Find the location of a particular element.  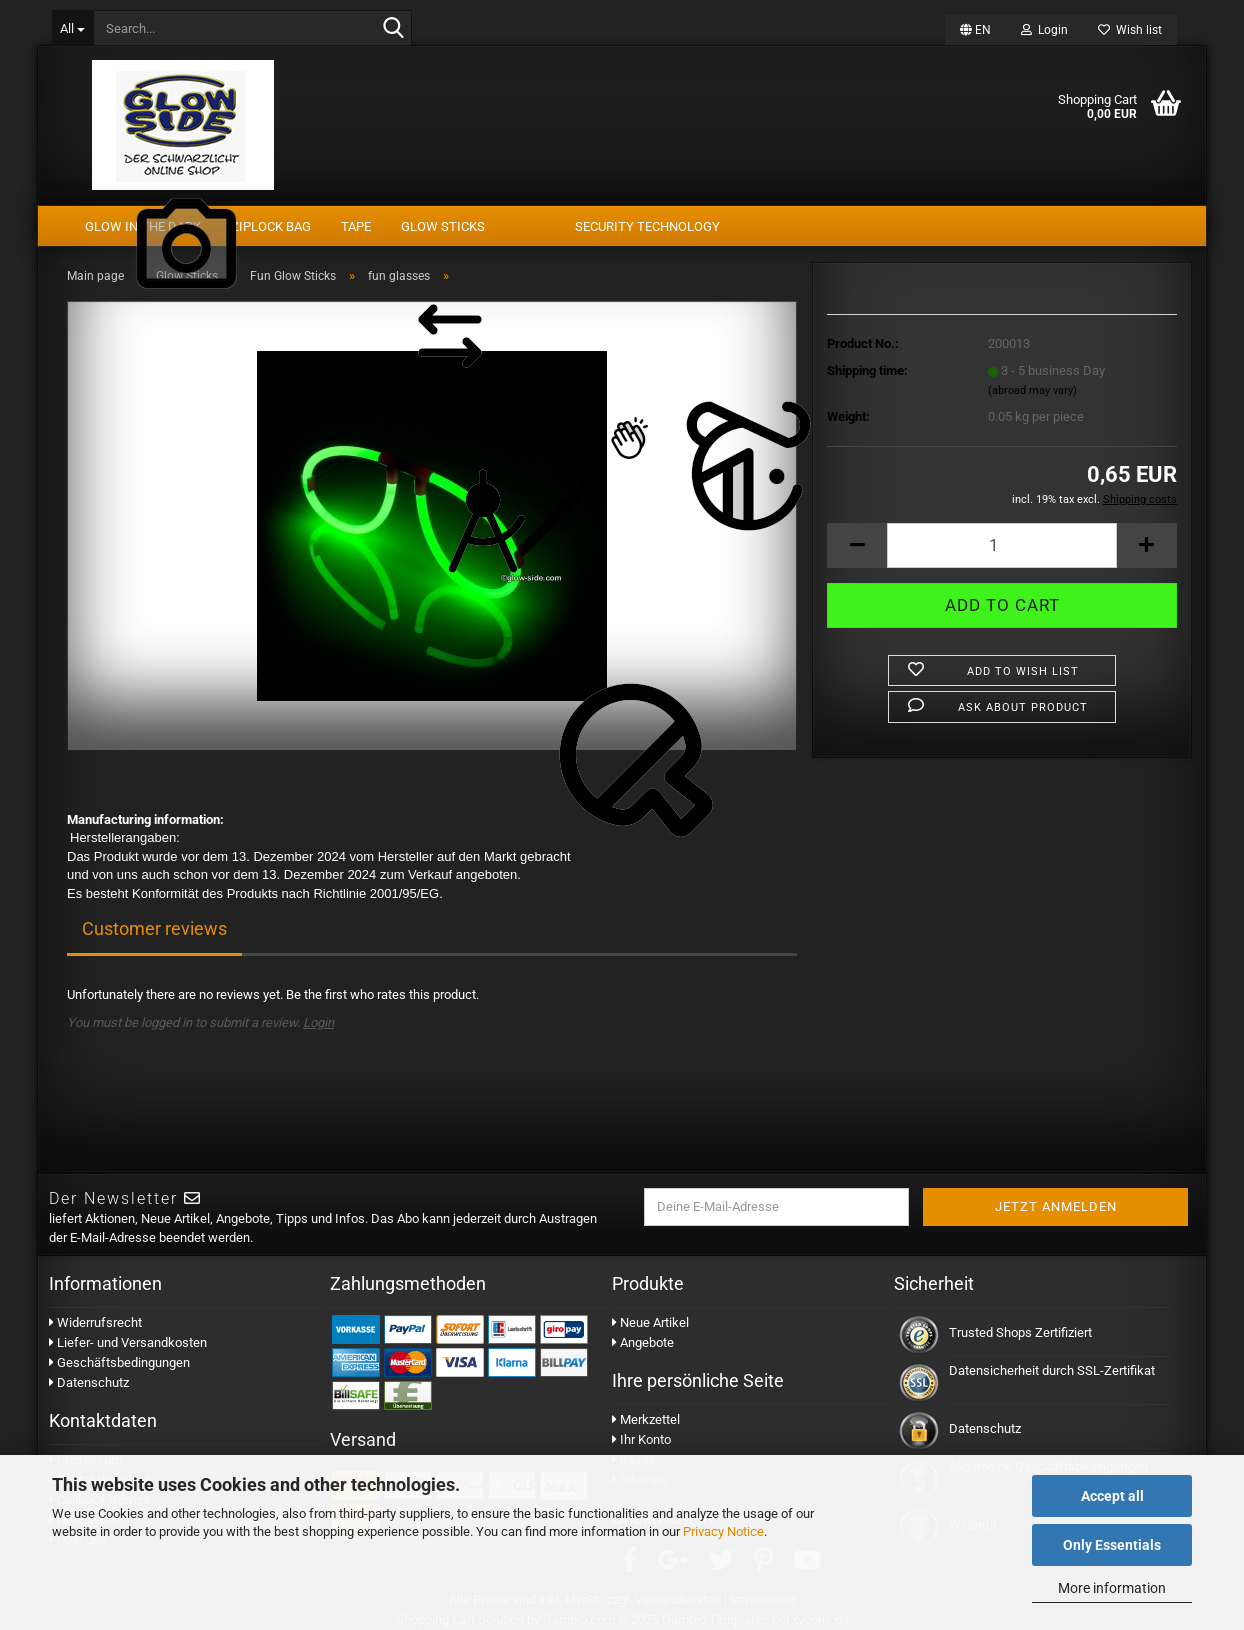

access drawing or measurement tools is located at coordinates (483, 523).